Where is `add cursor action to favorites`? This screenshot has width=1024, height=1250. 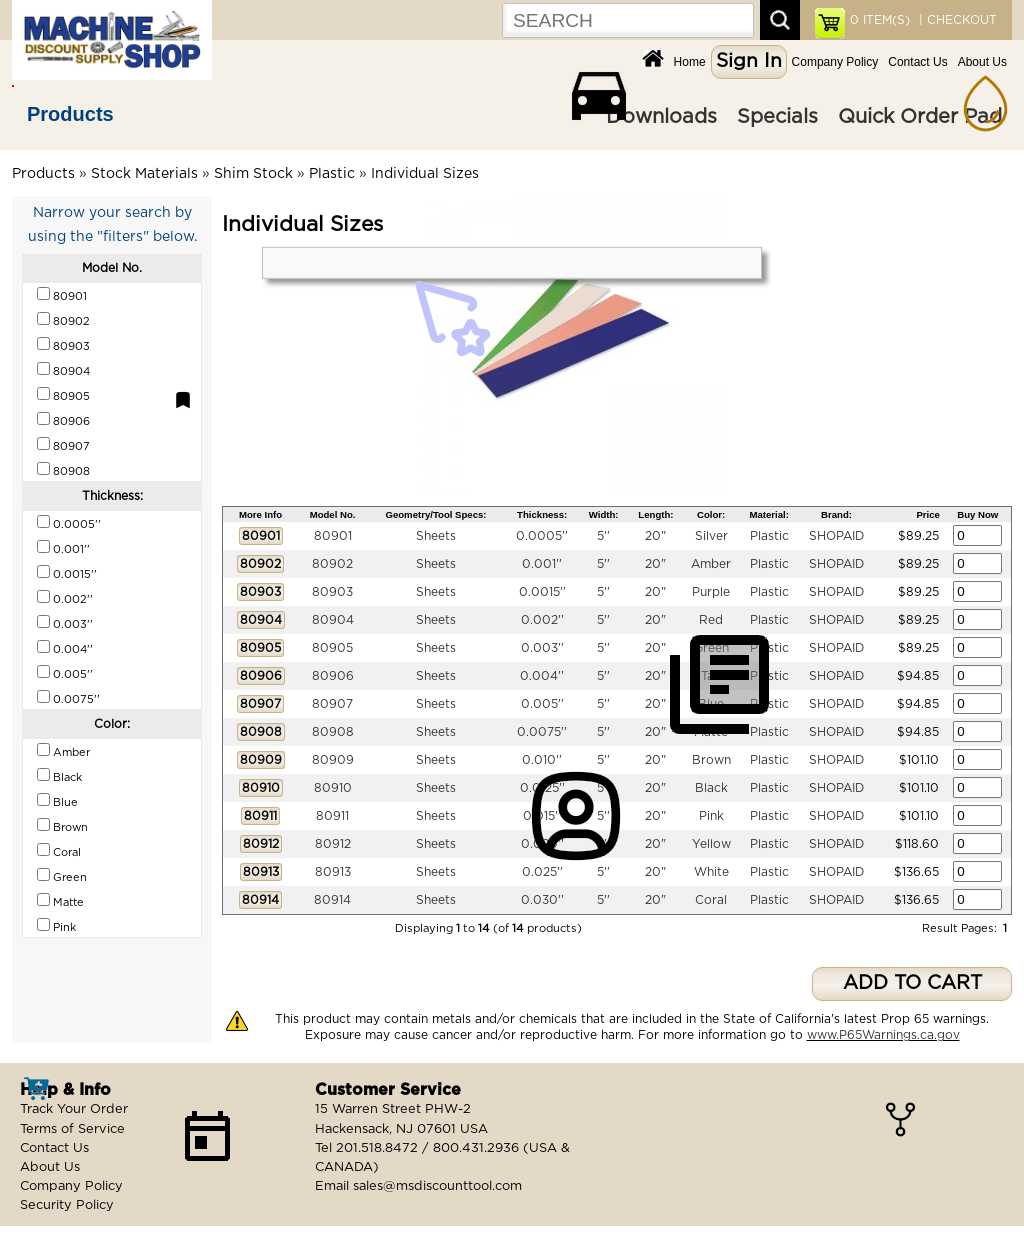 add cursor action to favorites is located at coordinates (449, 315).